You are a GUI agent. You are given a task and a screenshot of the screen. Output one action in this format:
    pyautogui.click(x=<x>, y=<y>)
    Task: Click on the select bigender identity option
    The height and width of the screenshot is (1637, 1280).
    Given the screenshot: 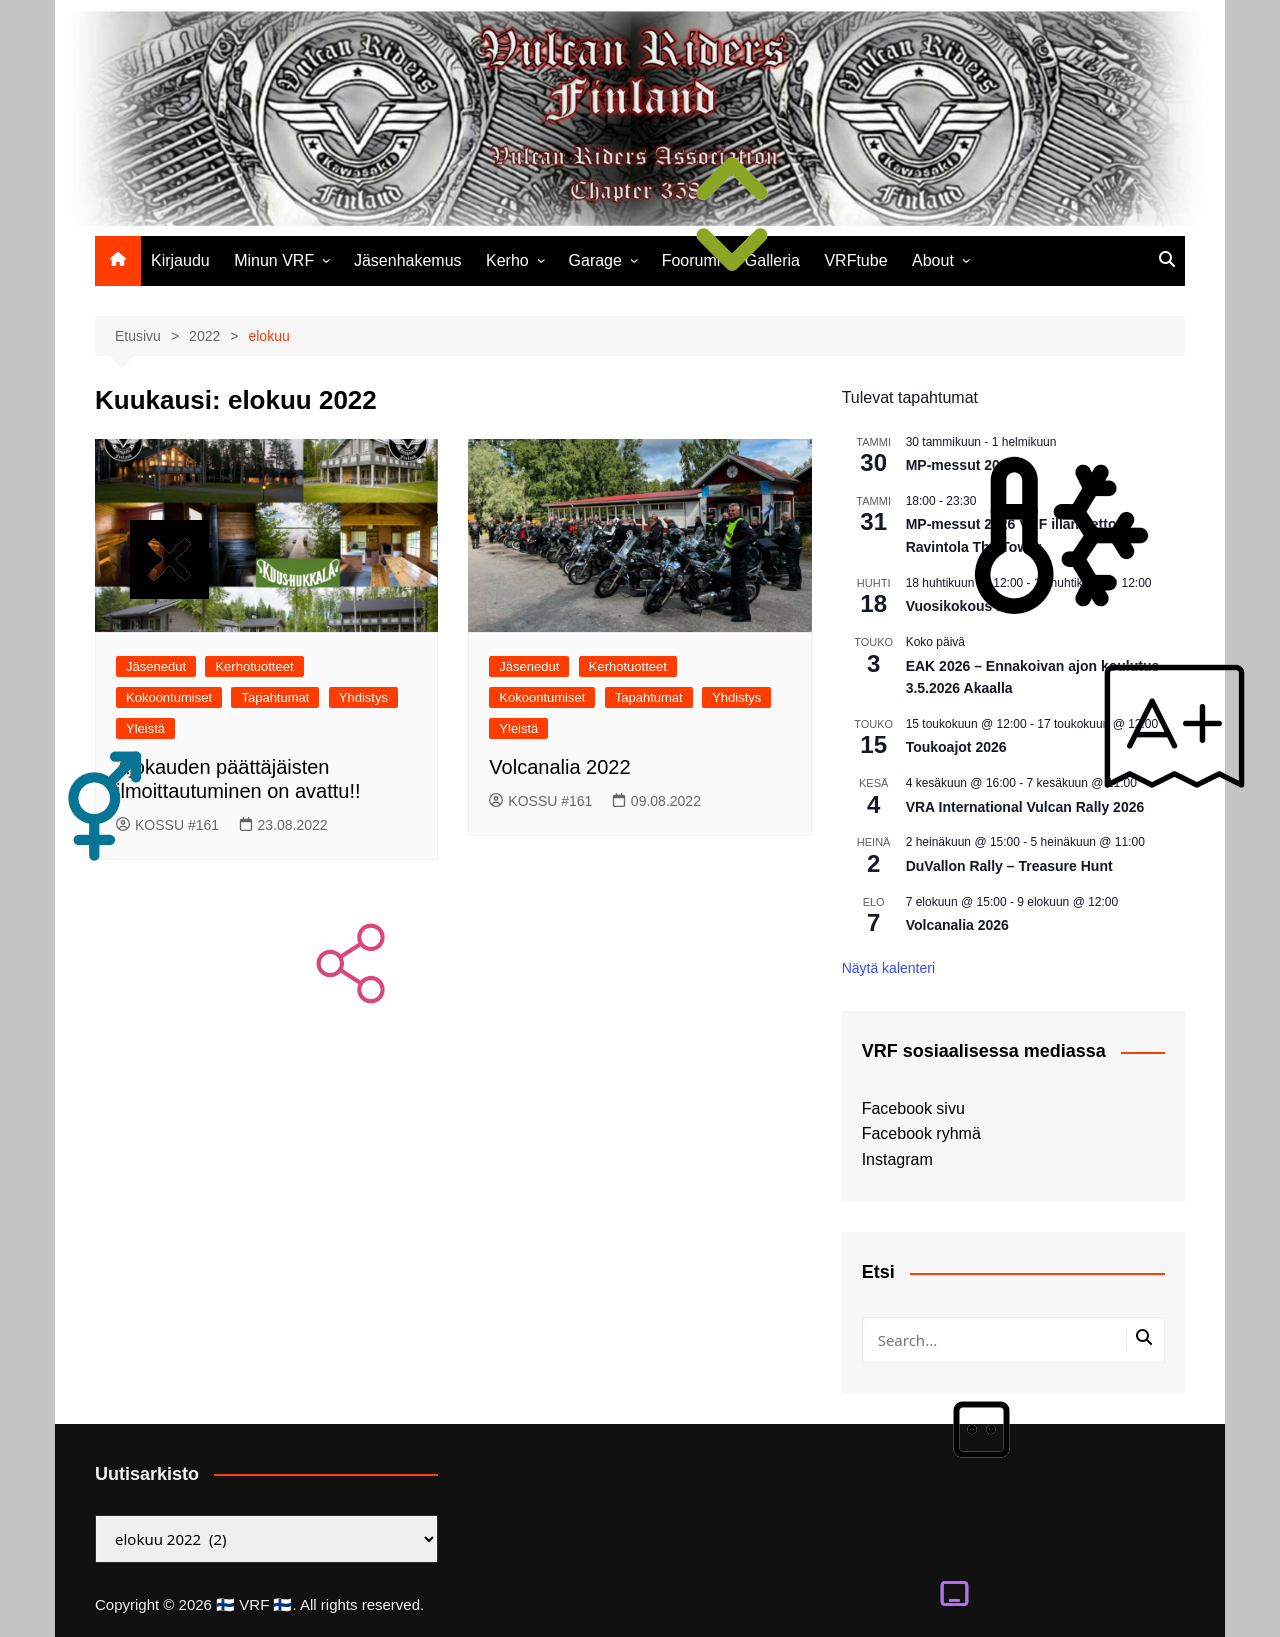 What is the action you would take?
    pyautogui.click(x=99, y=803)
    